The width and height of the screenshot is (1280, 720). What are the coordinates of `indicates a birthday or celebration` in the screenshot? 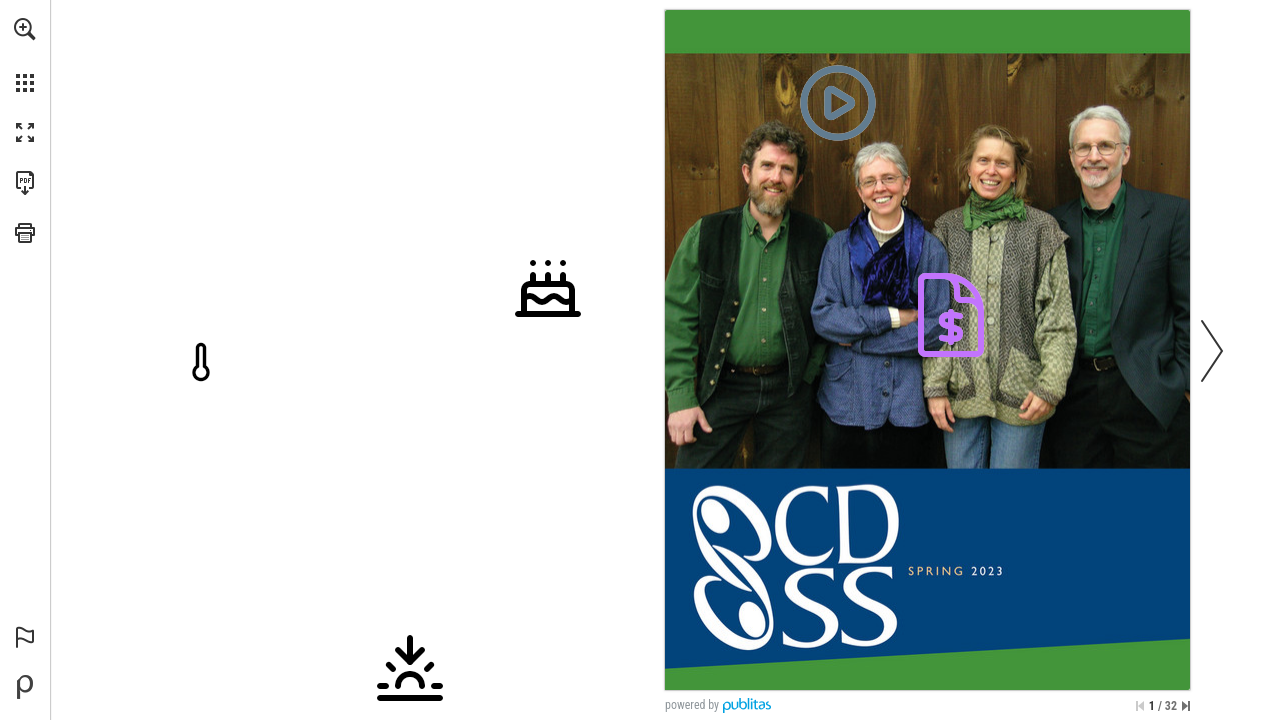 It's located at (548, 287).